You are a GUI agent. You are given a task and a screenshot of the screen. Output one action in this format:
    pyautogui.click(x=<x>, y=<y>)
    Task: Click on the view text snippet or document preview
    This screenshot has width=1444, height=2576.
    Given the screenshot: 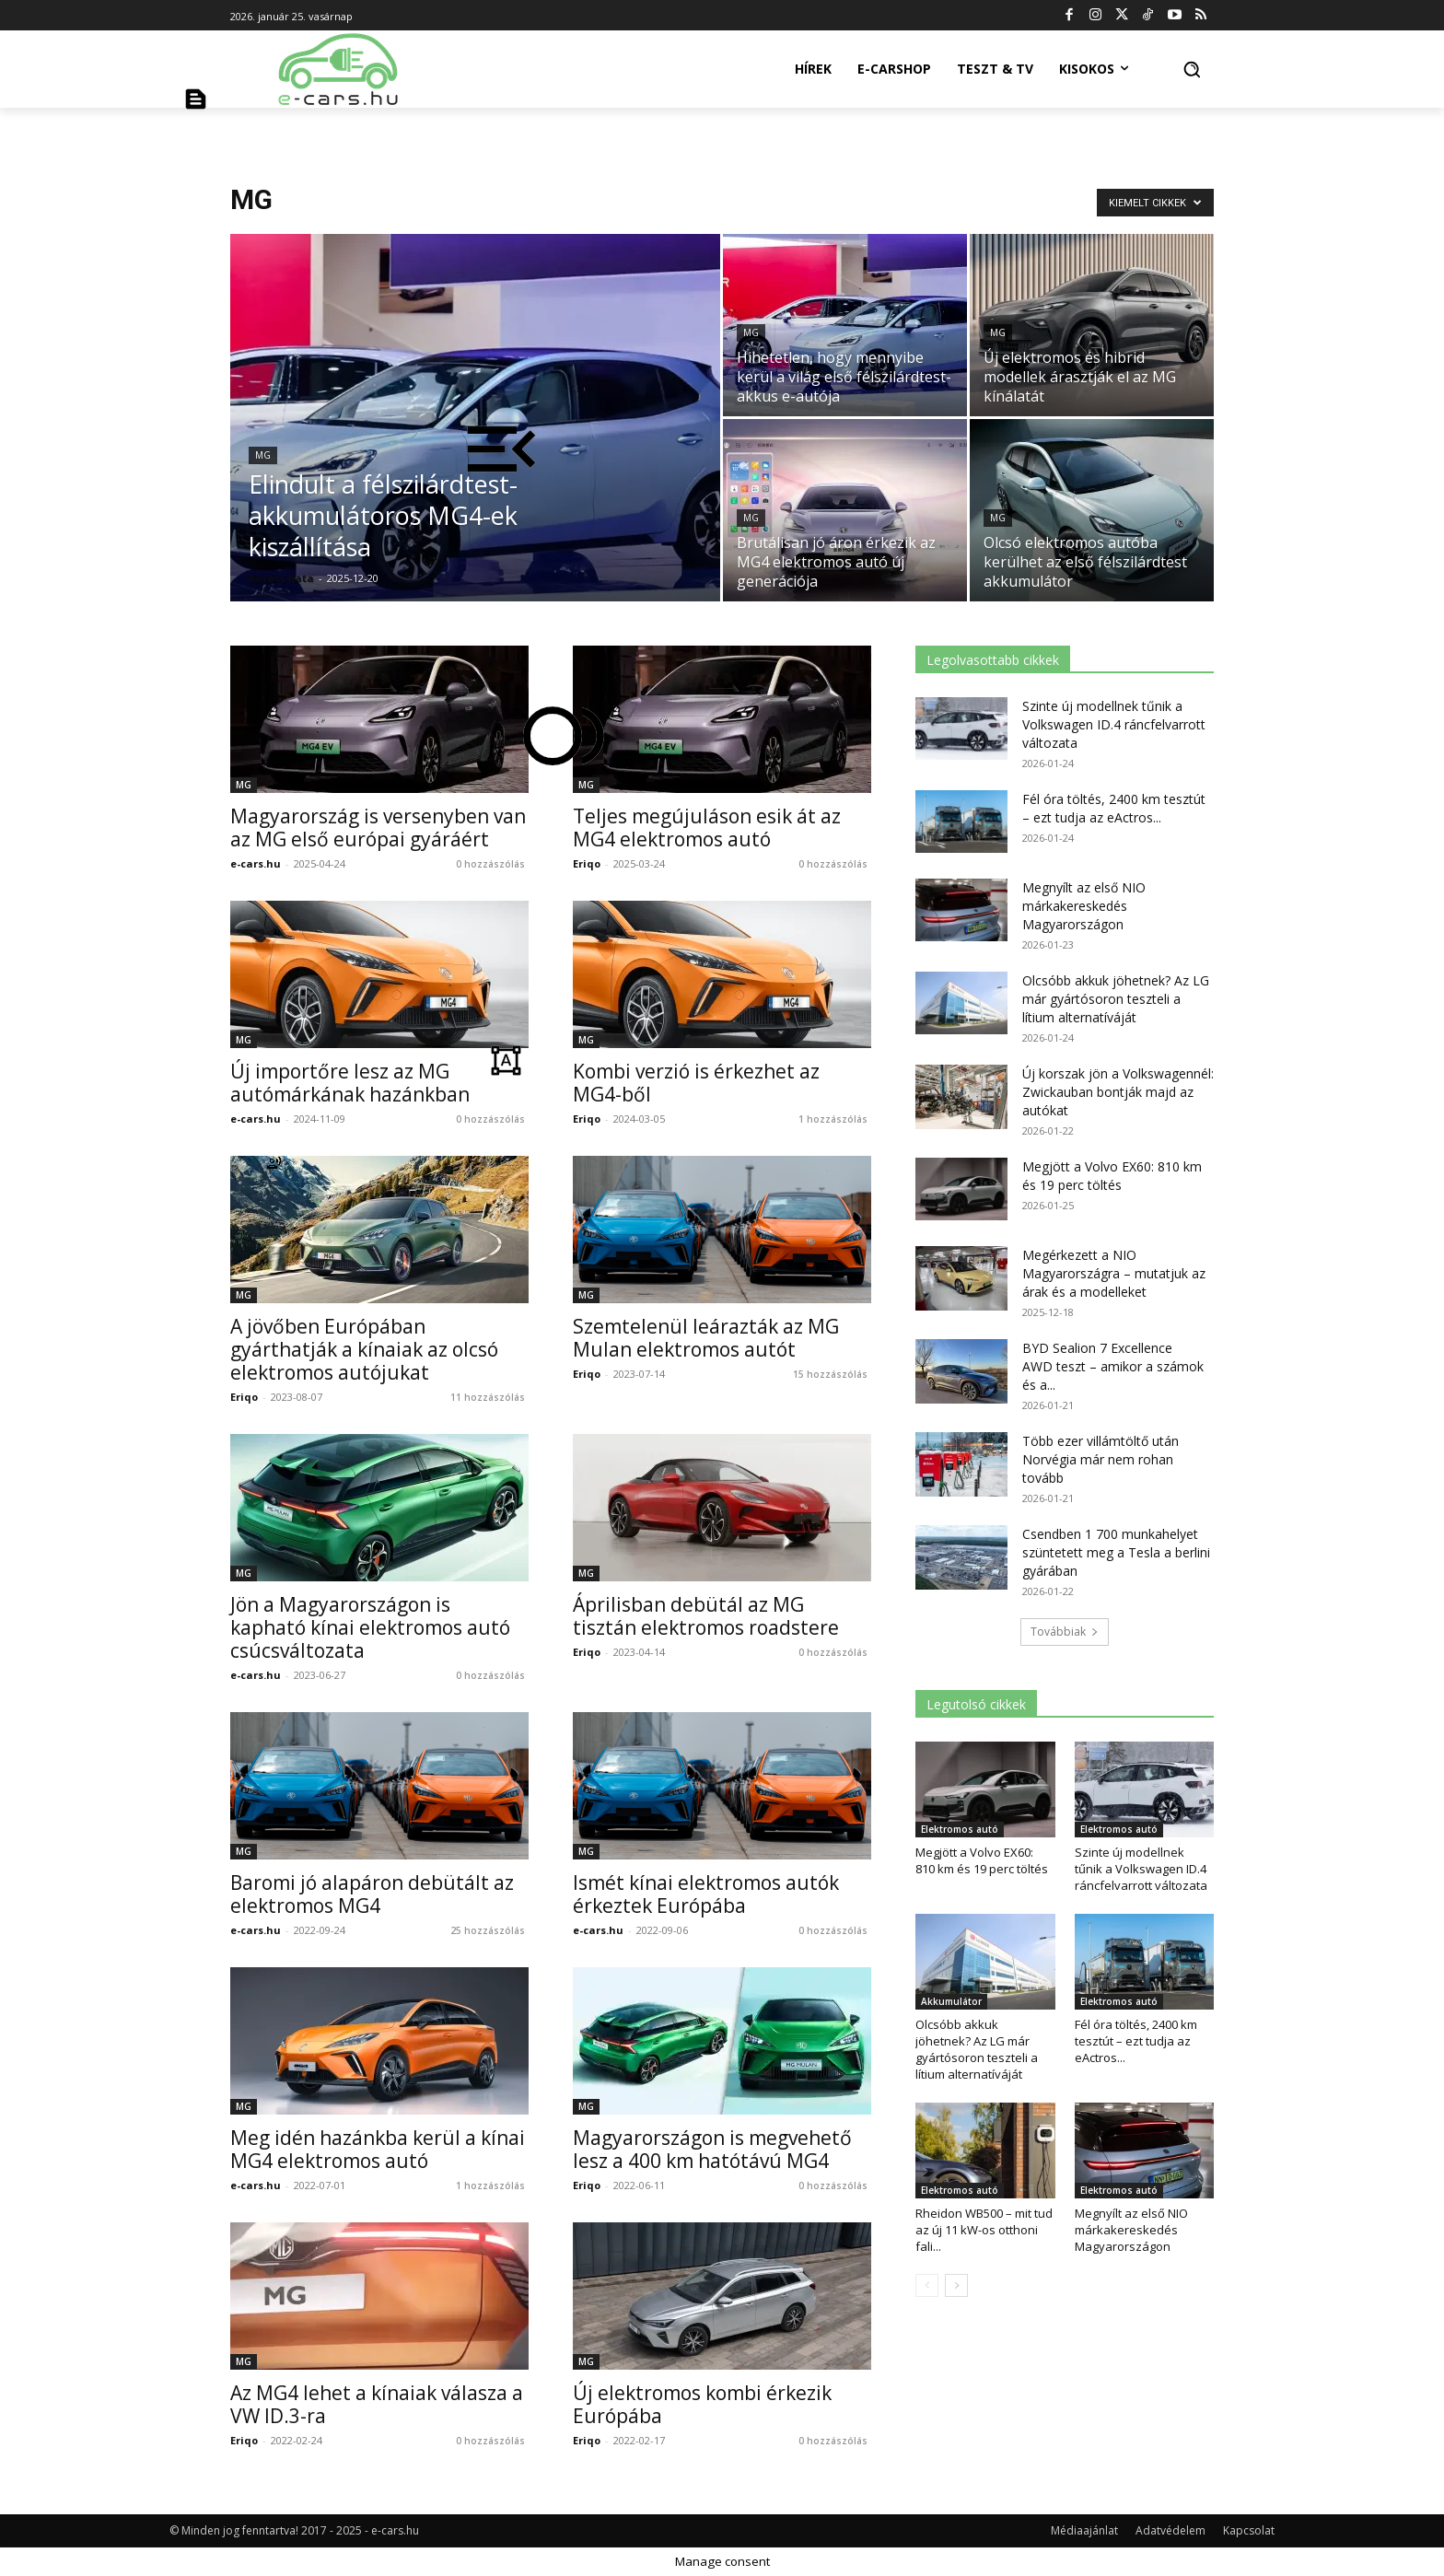 What is the action you would take?
    pyautogui.click(x=195, y=99)
    